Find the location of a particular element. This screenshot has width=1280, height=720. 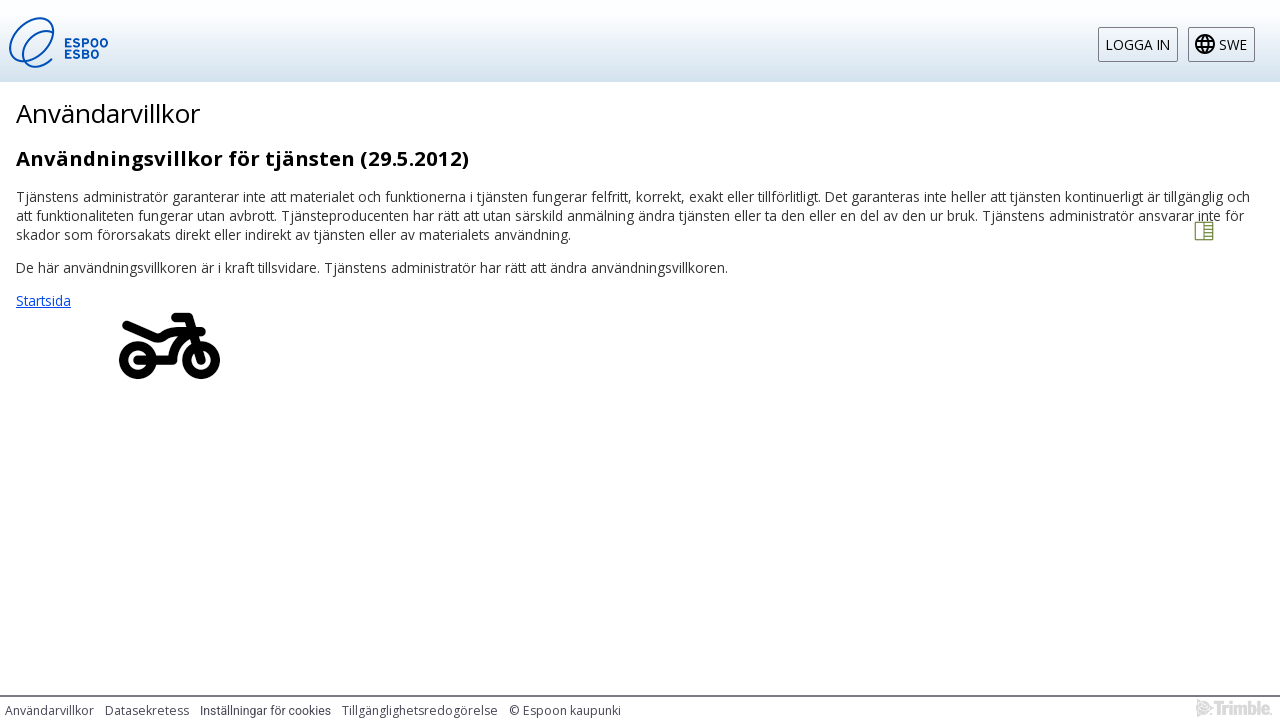

select motorcycle as vehicle type is located at coordinates (169, 347).